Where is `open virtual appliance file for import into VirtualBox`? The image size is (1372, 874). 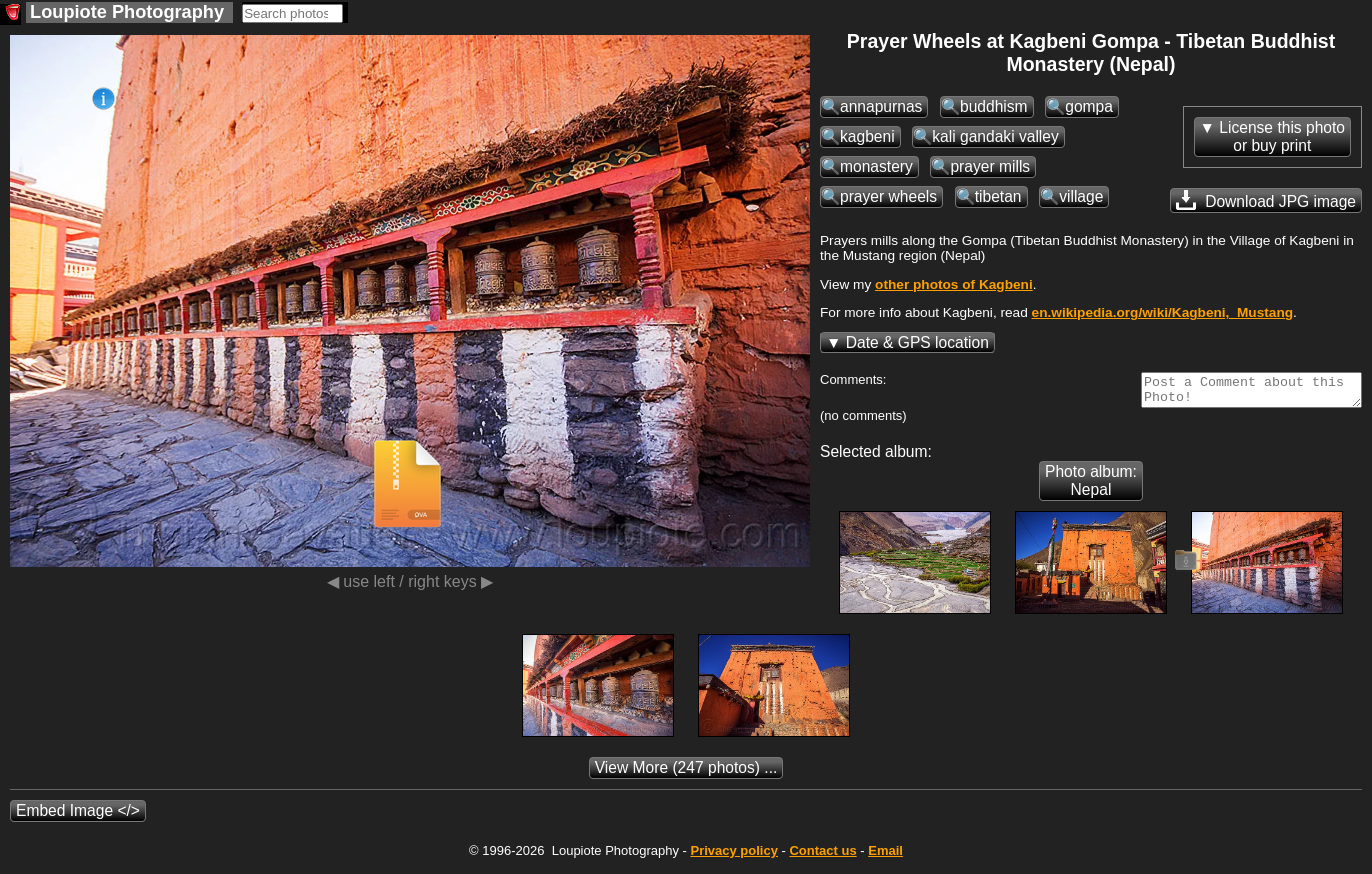
open virtual appliance file for import into VirtualBox is located at coordinates (407, 485).